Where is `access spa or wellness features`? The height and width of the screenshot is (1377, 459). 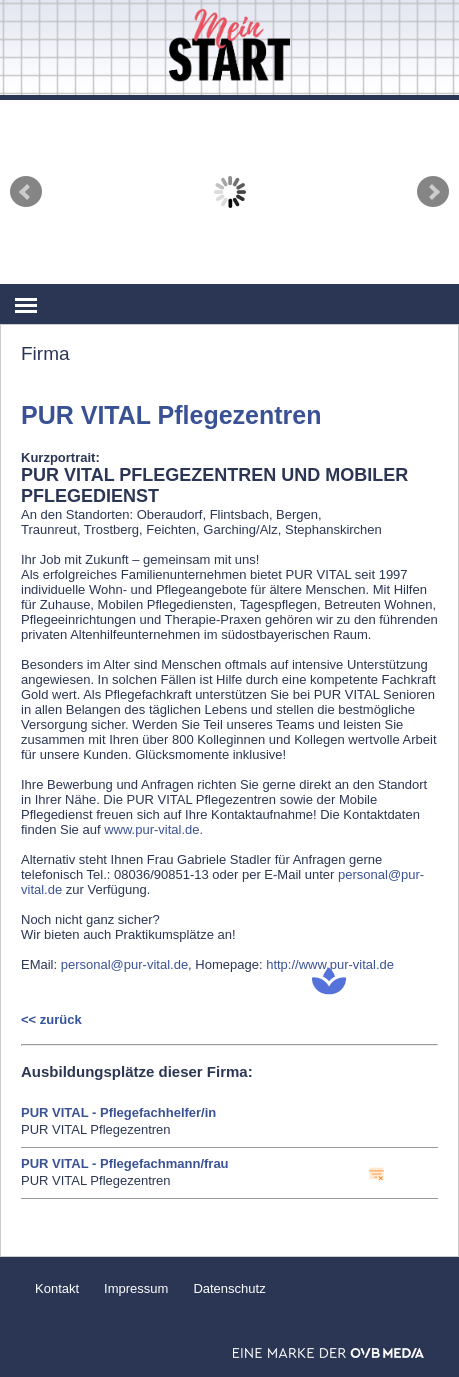
access spa or wellness features is located at coordinates (329, 981).